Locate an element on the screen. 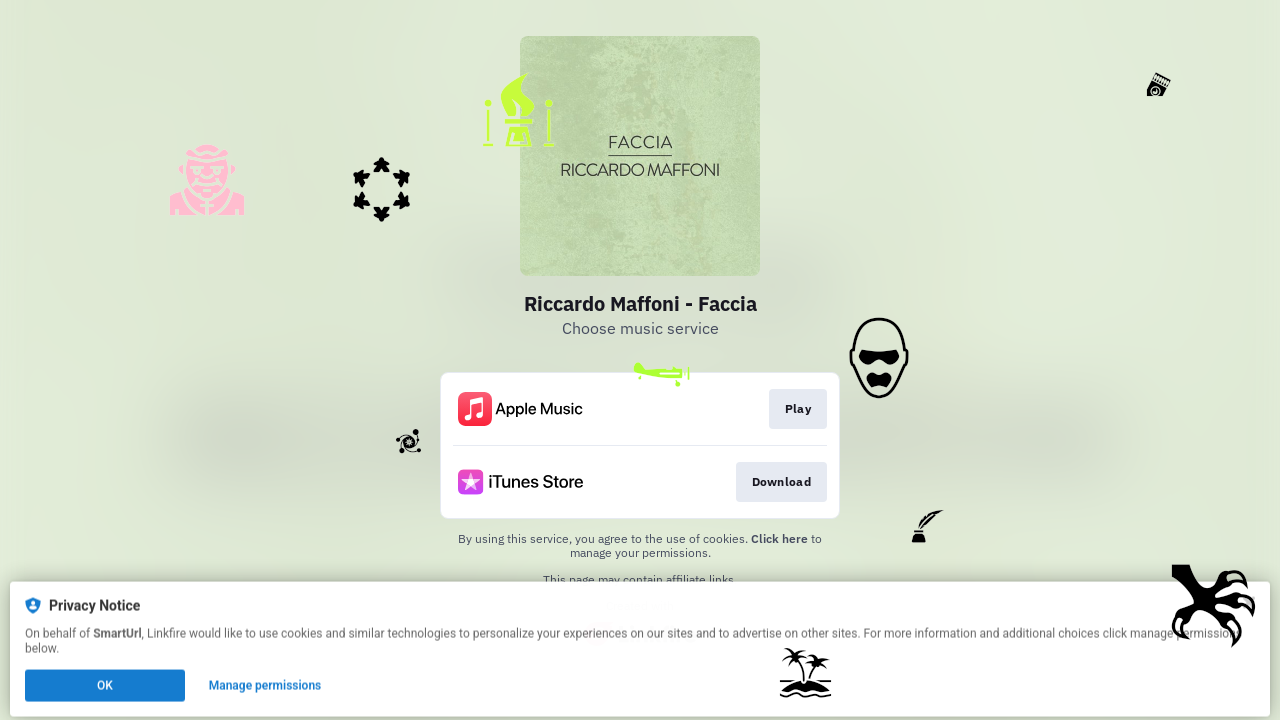 This screenshot has width=1280, height=720. enable airplane mode is located at coordinates (661, 374).